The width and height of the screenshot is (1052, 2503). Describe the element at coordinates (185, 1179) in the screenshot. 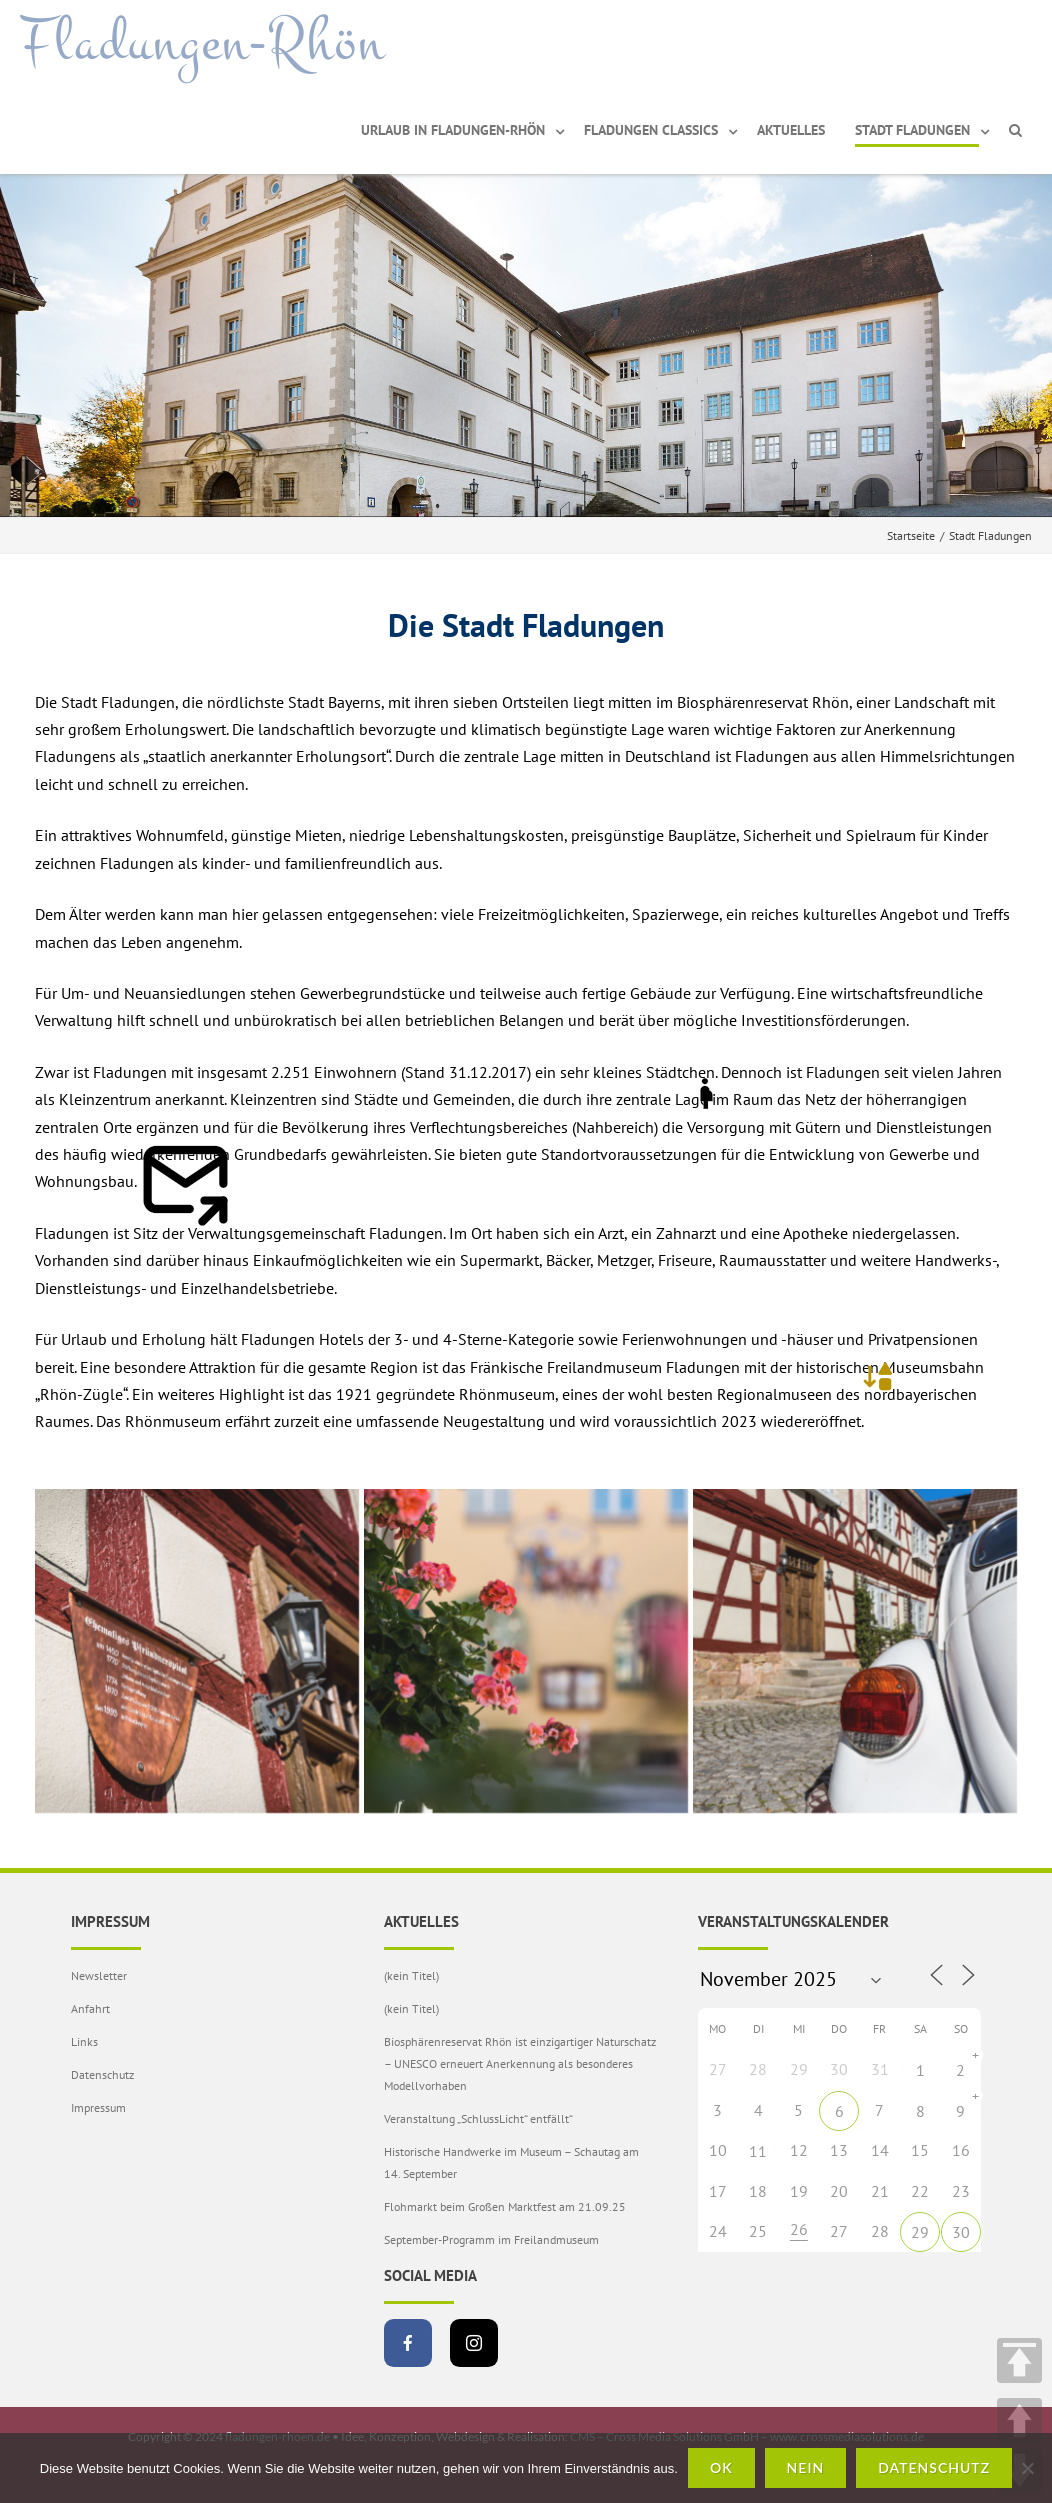

I see `share this email with others` at that location.